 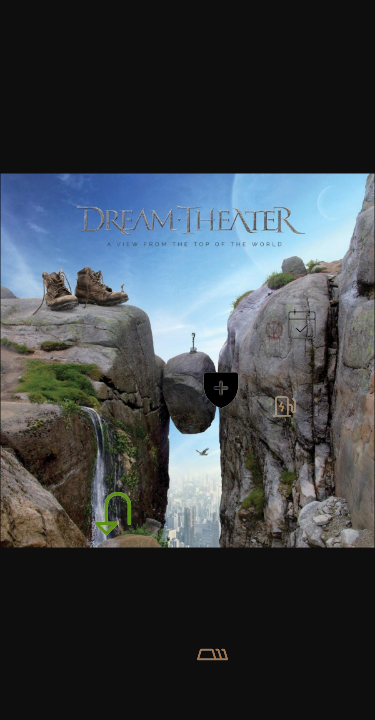 What do you see at coordinates (212, 654) in the screenshot?
I see `switch between open tabs` at bounding box center [212, 654].